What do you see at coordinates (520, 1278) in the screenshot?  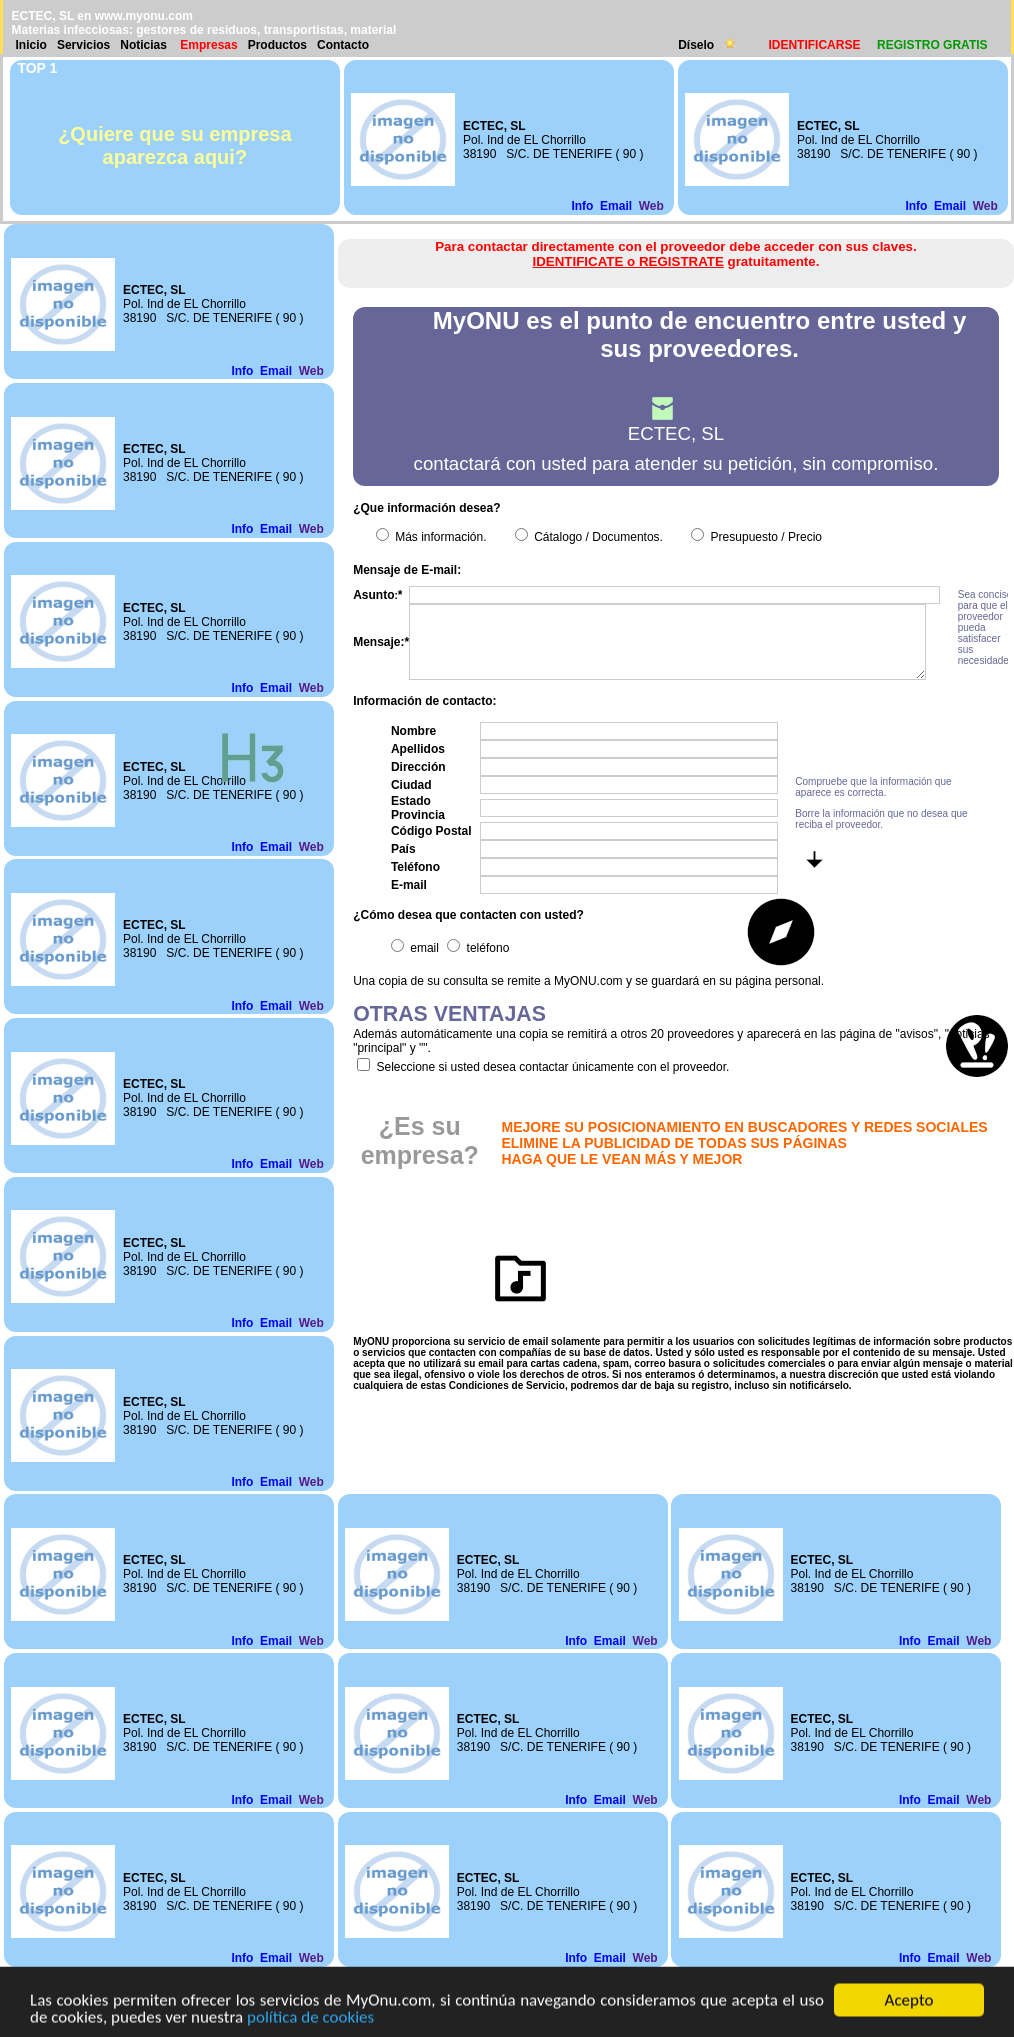 I see `open your music folder` at bounding box center [520, 1278].